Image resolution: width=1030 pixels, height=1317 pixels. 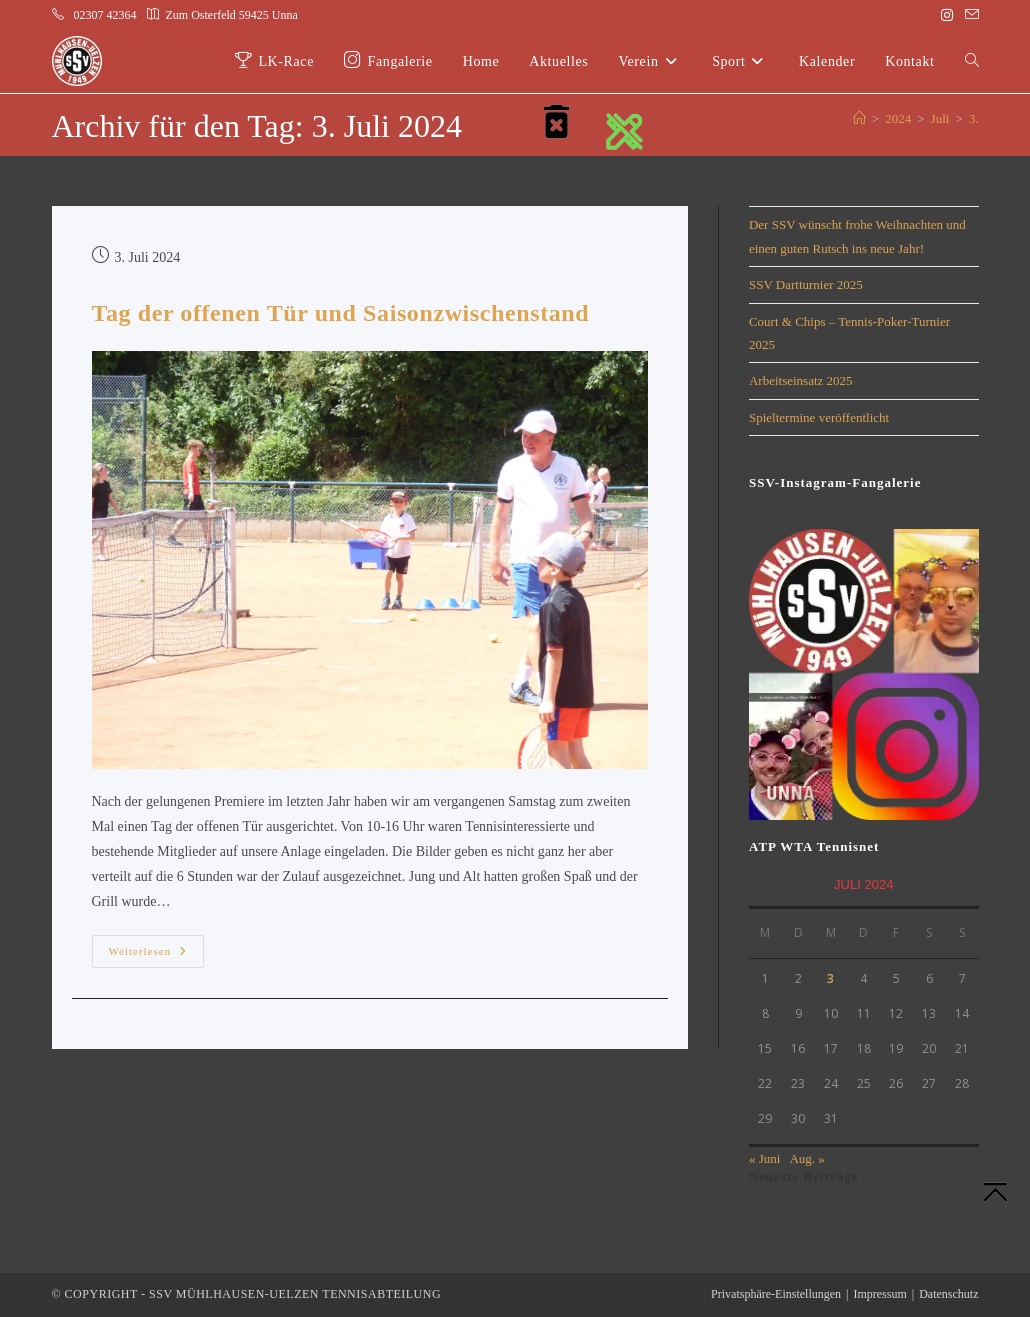 What do you see at coordinates (995, 1191) in the screenshot?
I see `collapse or minimize a section` at bounding box center [995, 1191].